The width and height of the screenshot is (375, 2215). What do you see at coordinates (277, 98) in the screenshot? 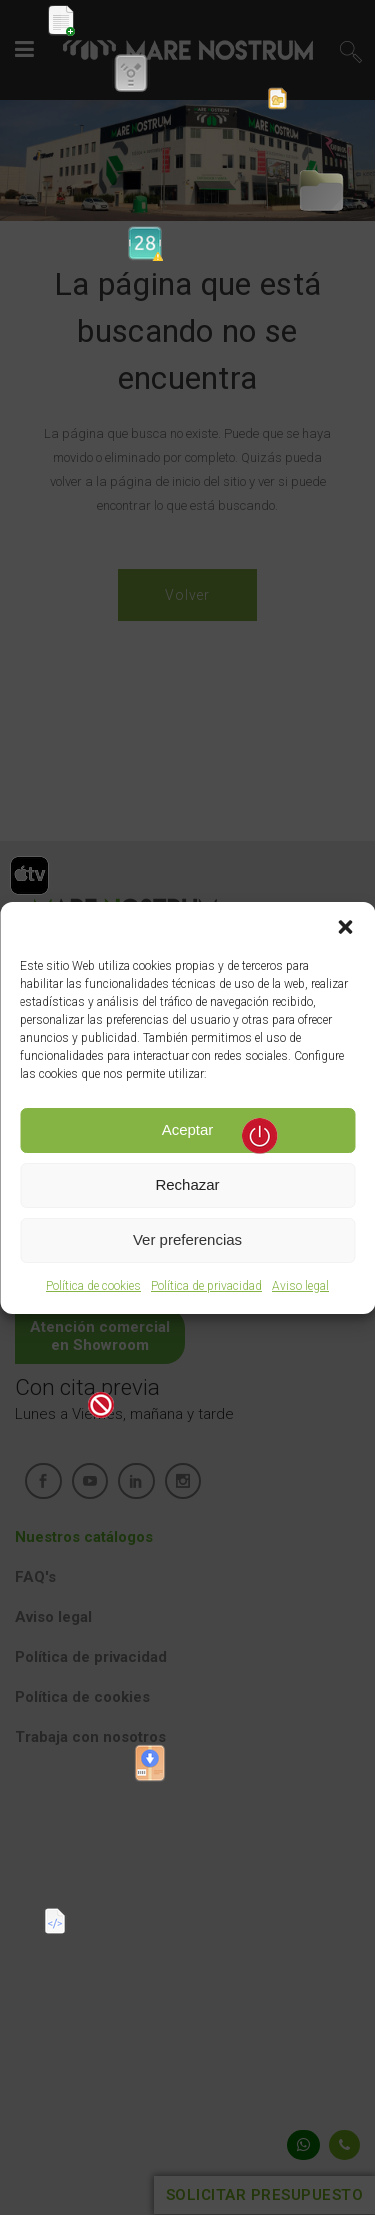
I see `open a graphics template file` at bounding box center [277, 98].